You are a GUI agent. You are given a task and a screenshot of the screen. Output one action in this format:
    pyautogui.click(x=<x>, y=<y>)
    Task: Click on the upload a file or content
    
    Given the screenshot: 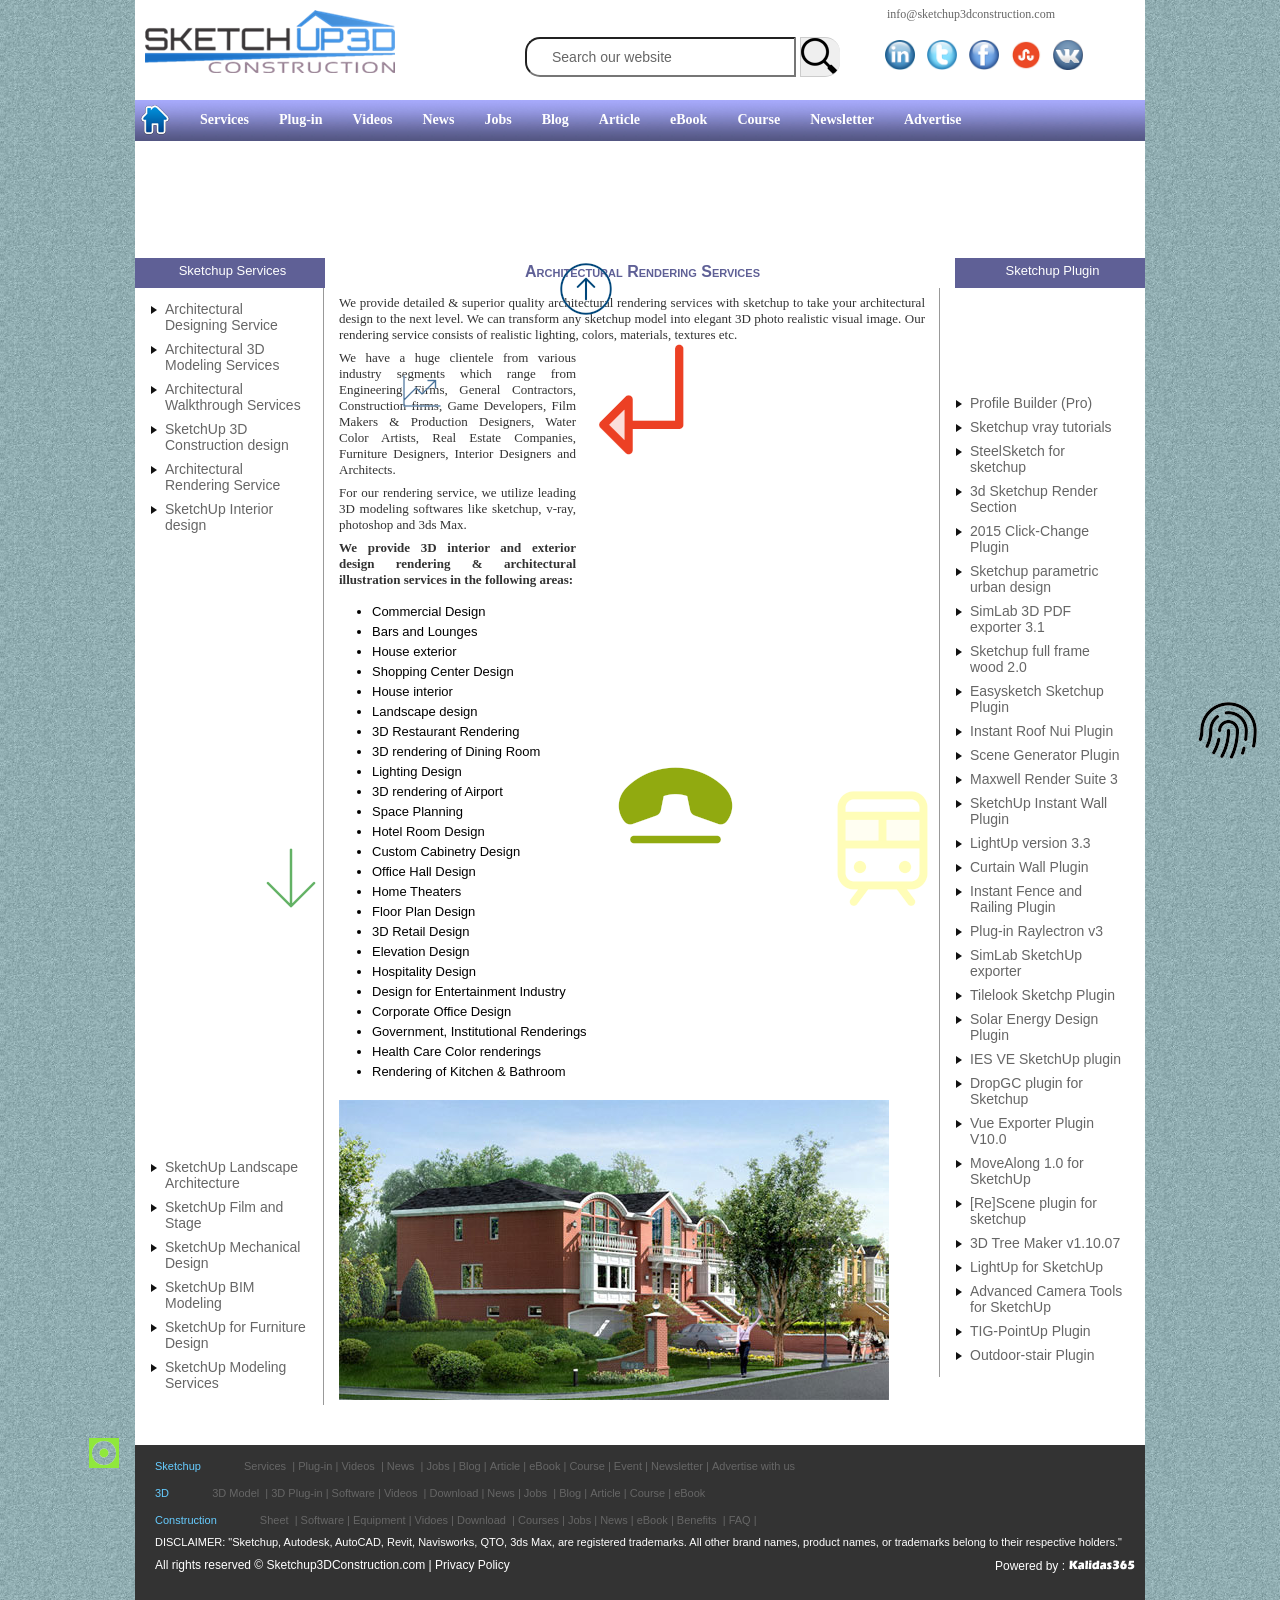 What is the action you would take?
    pyautogui.click(x=586, y=289)
    